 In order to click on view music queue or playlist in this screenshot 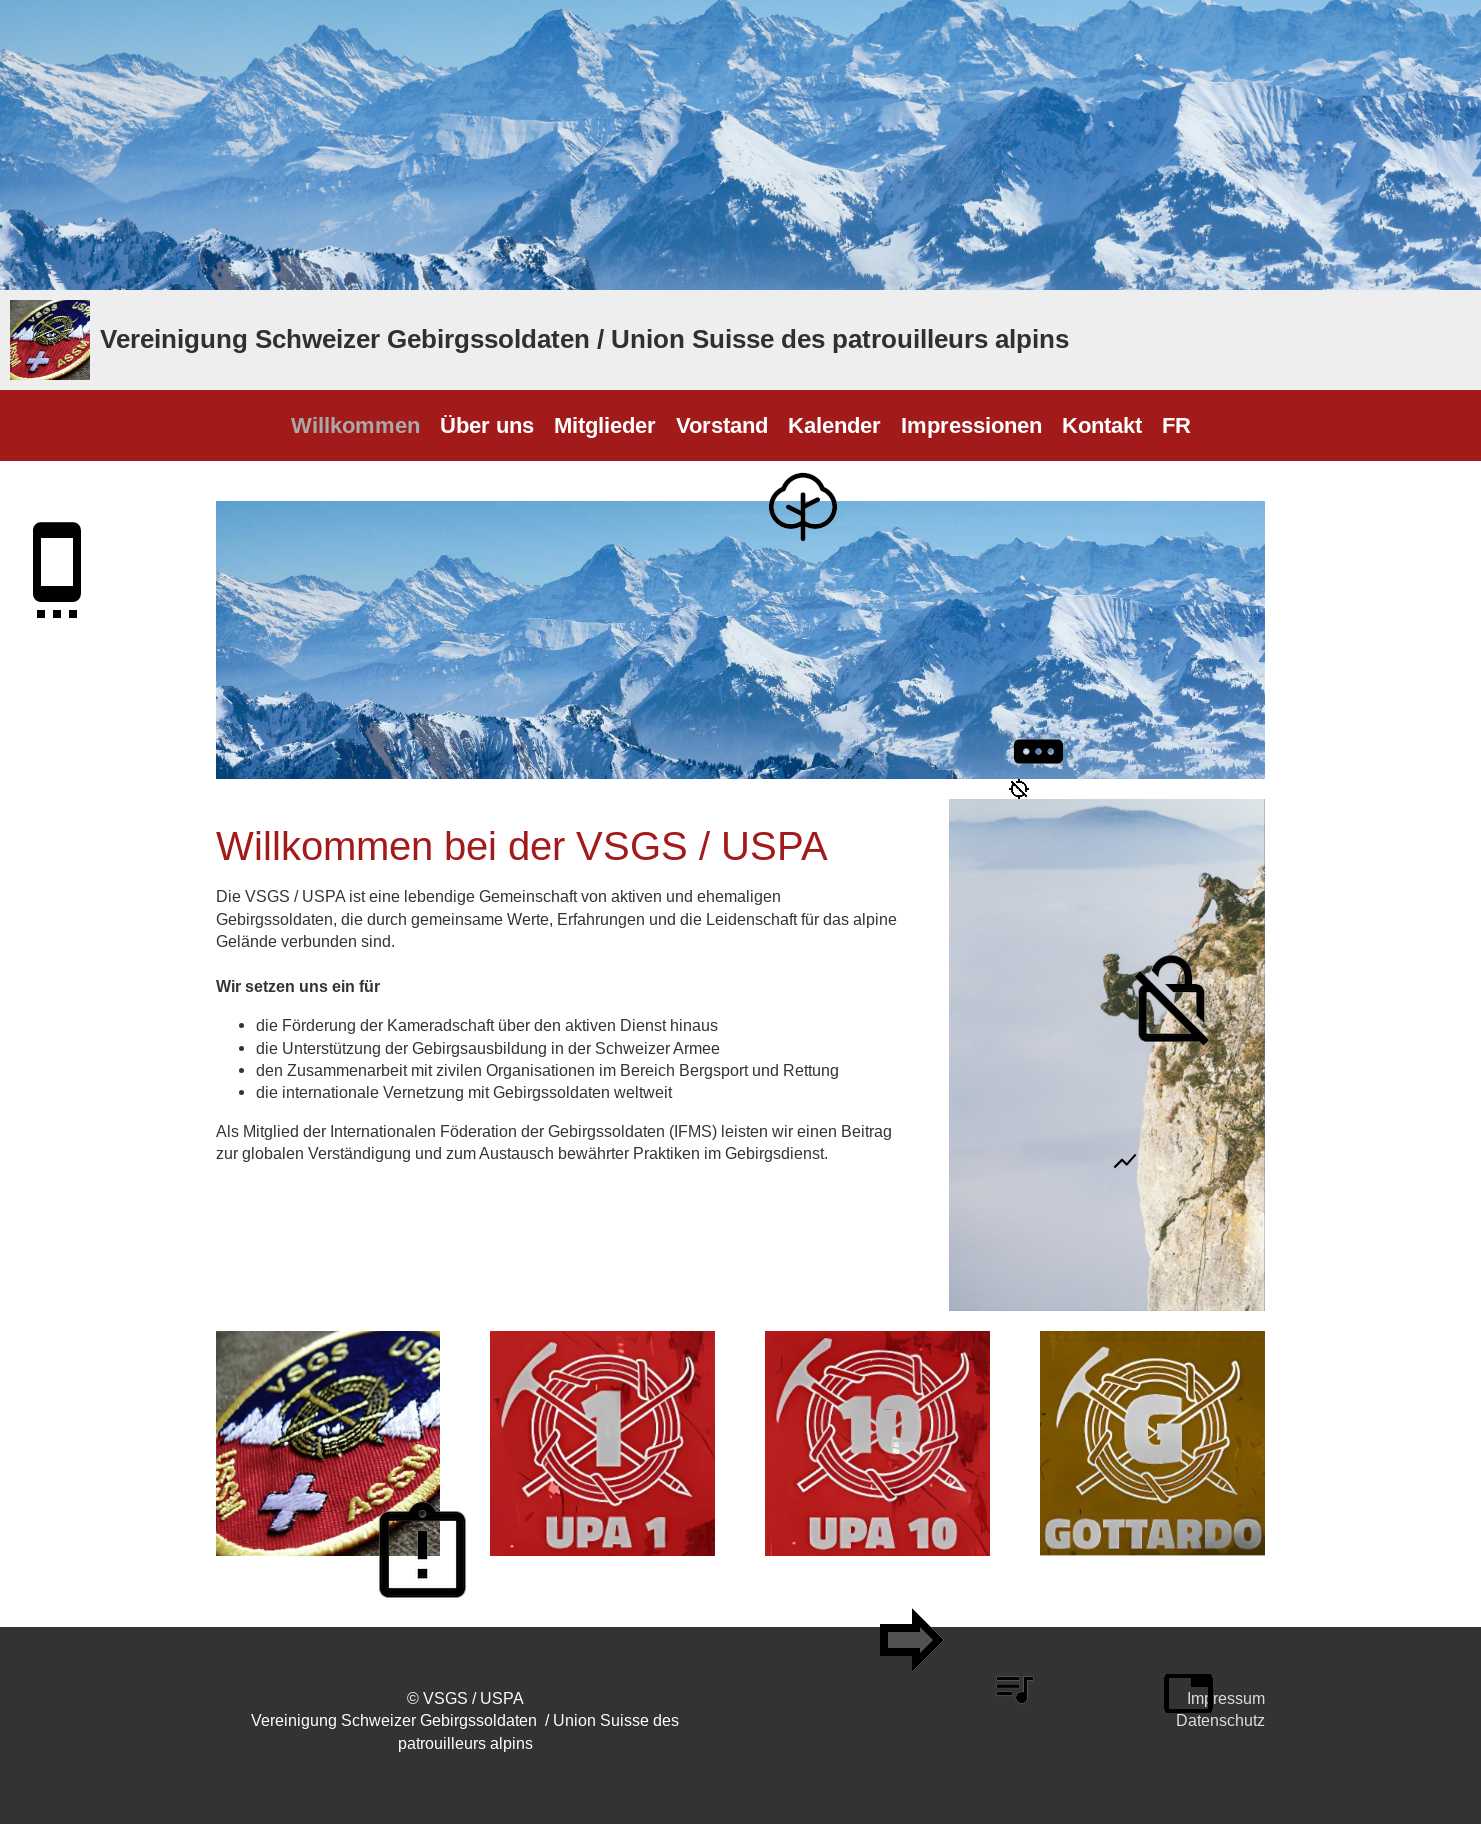, I will do `click(1014, 1688)`.